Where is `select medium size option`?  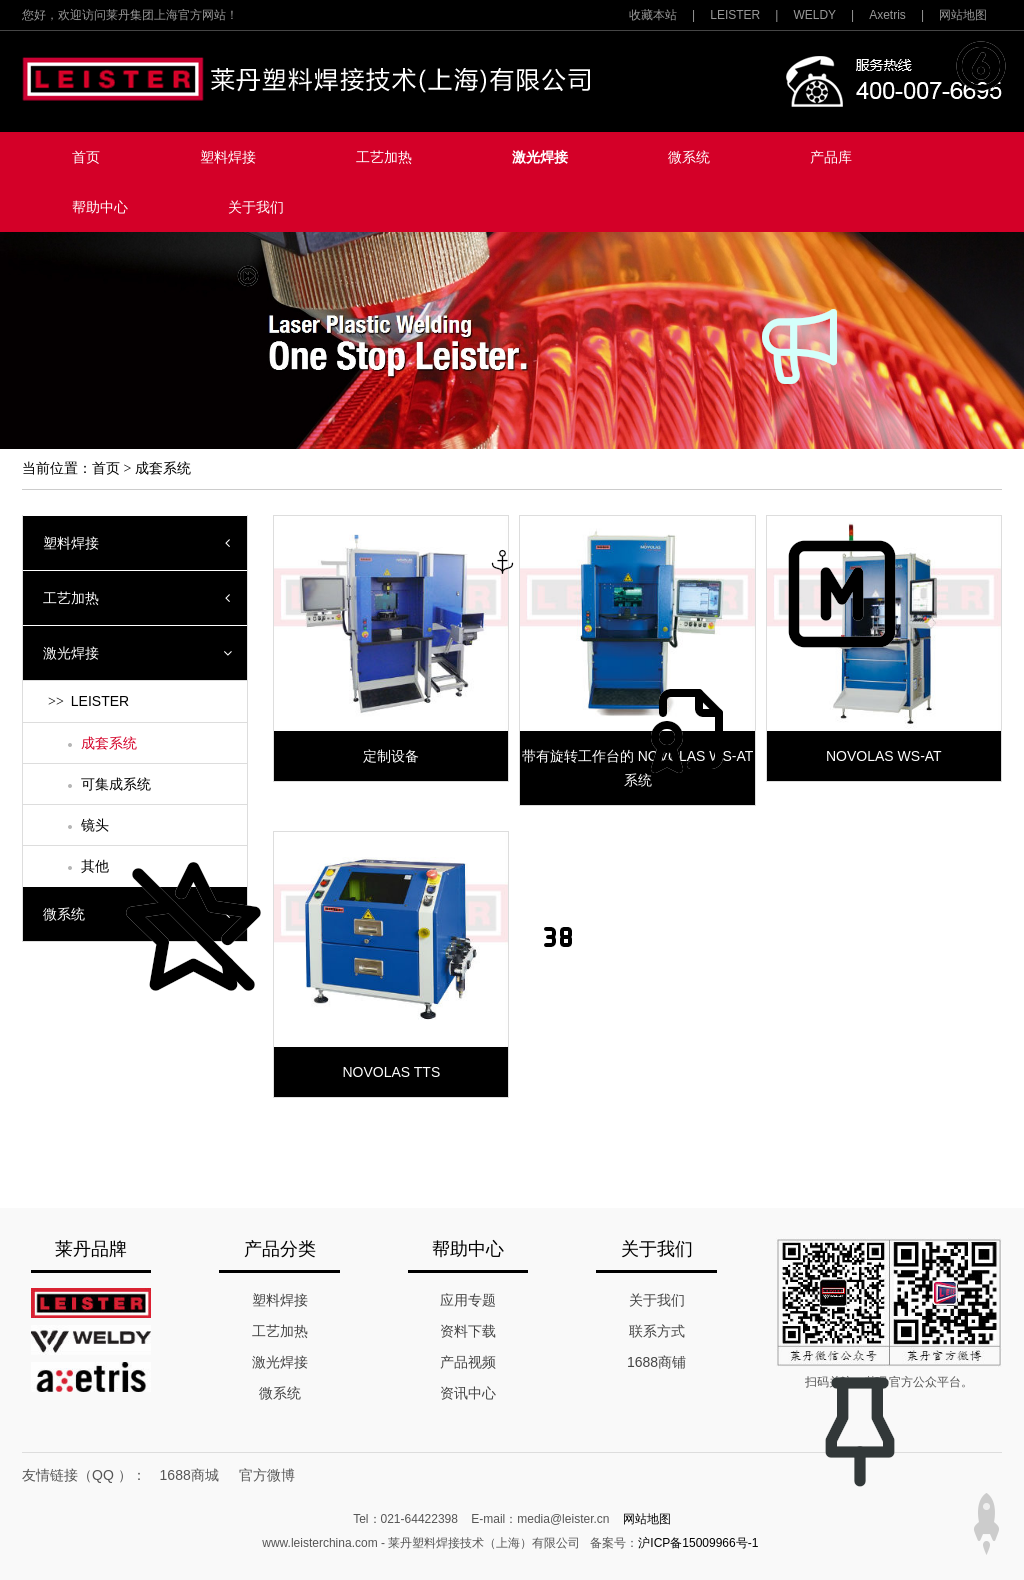
select medium size option is located at coordinates (842, 594).